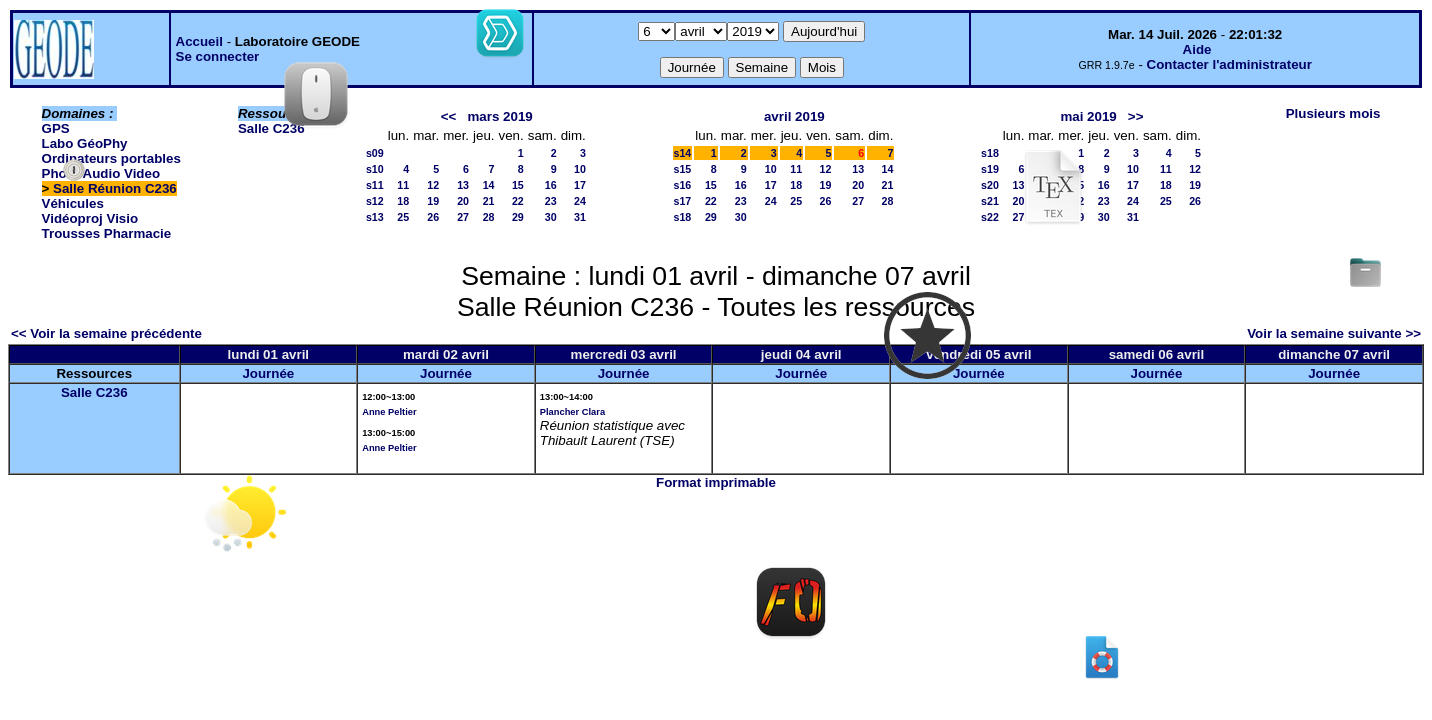  I want to click on set default applications for file types, so click(927, 335).